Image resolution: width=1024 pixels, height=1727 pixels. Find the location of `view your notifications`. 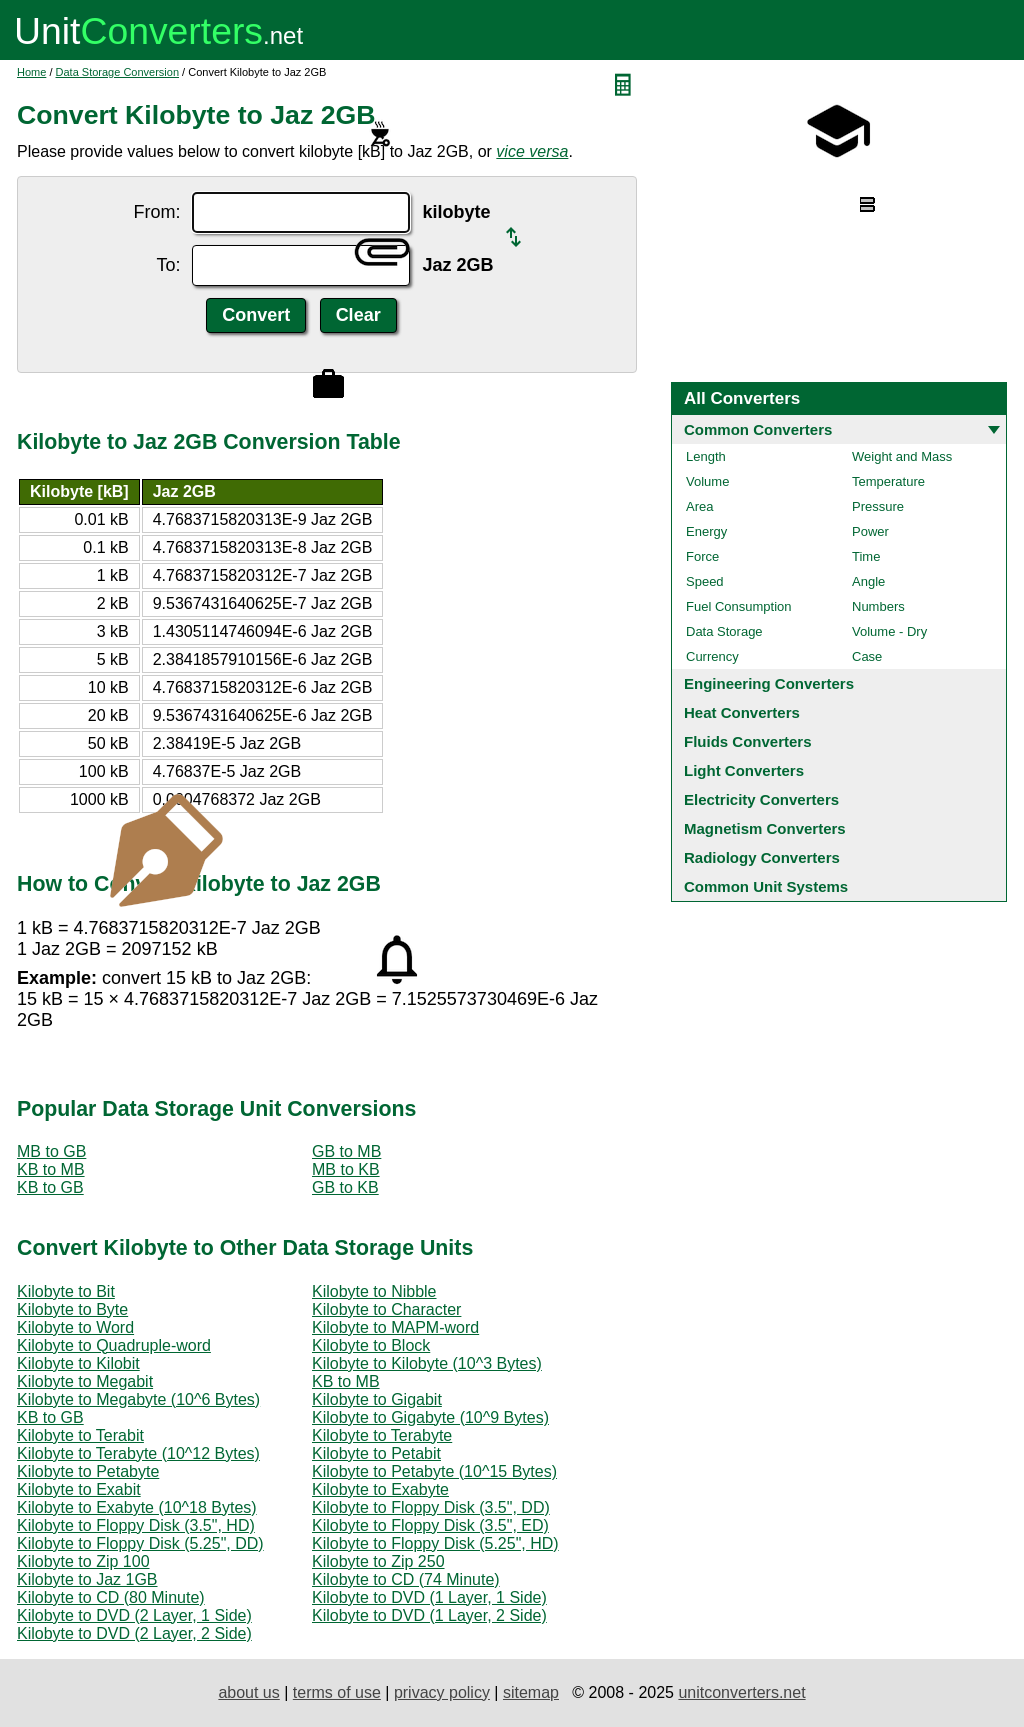

view your notifications is located at coordinates (397, 959).